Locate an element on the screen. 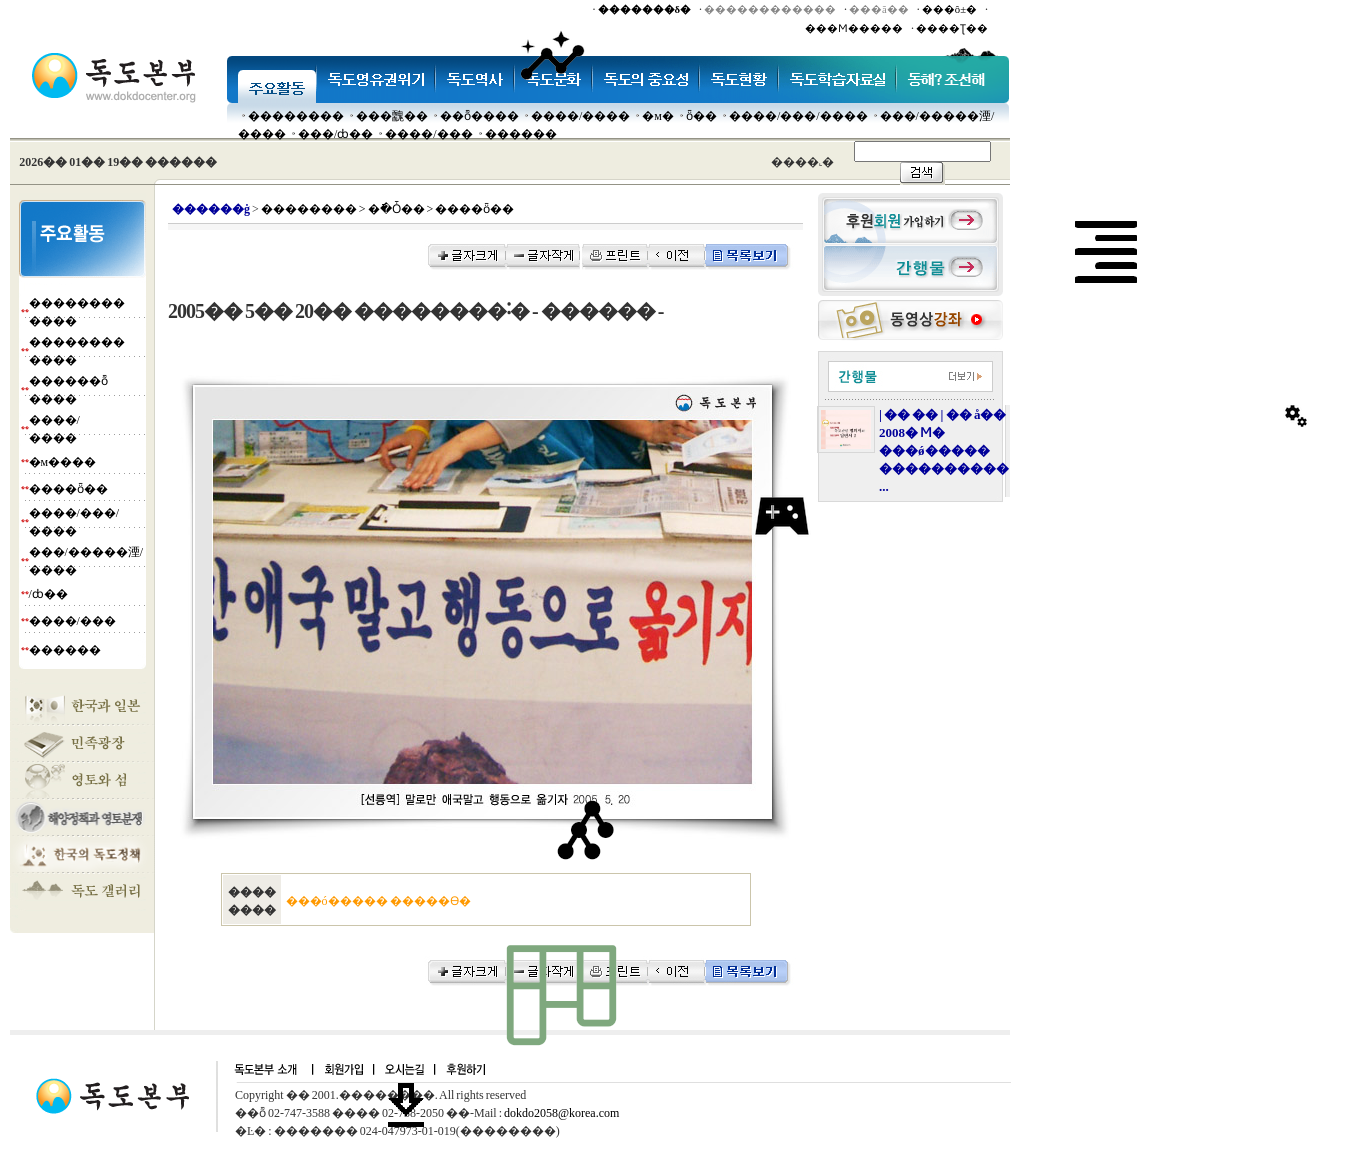 This screenshot has width=1353, height=1157. access gaming or esports features is located at coordinates (782, 516).